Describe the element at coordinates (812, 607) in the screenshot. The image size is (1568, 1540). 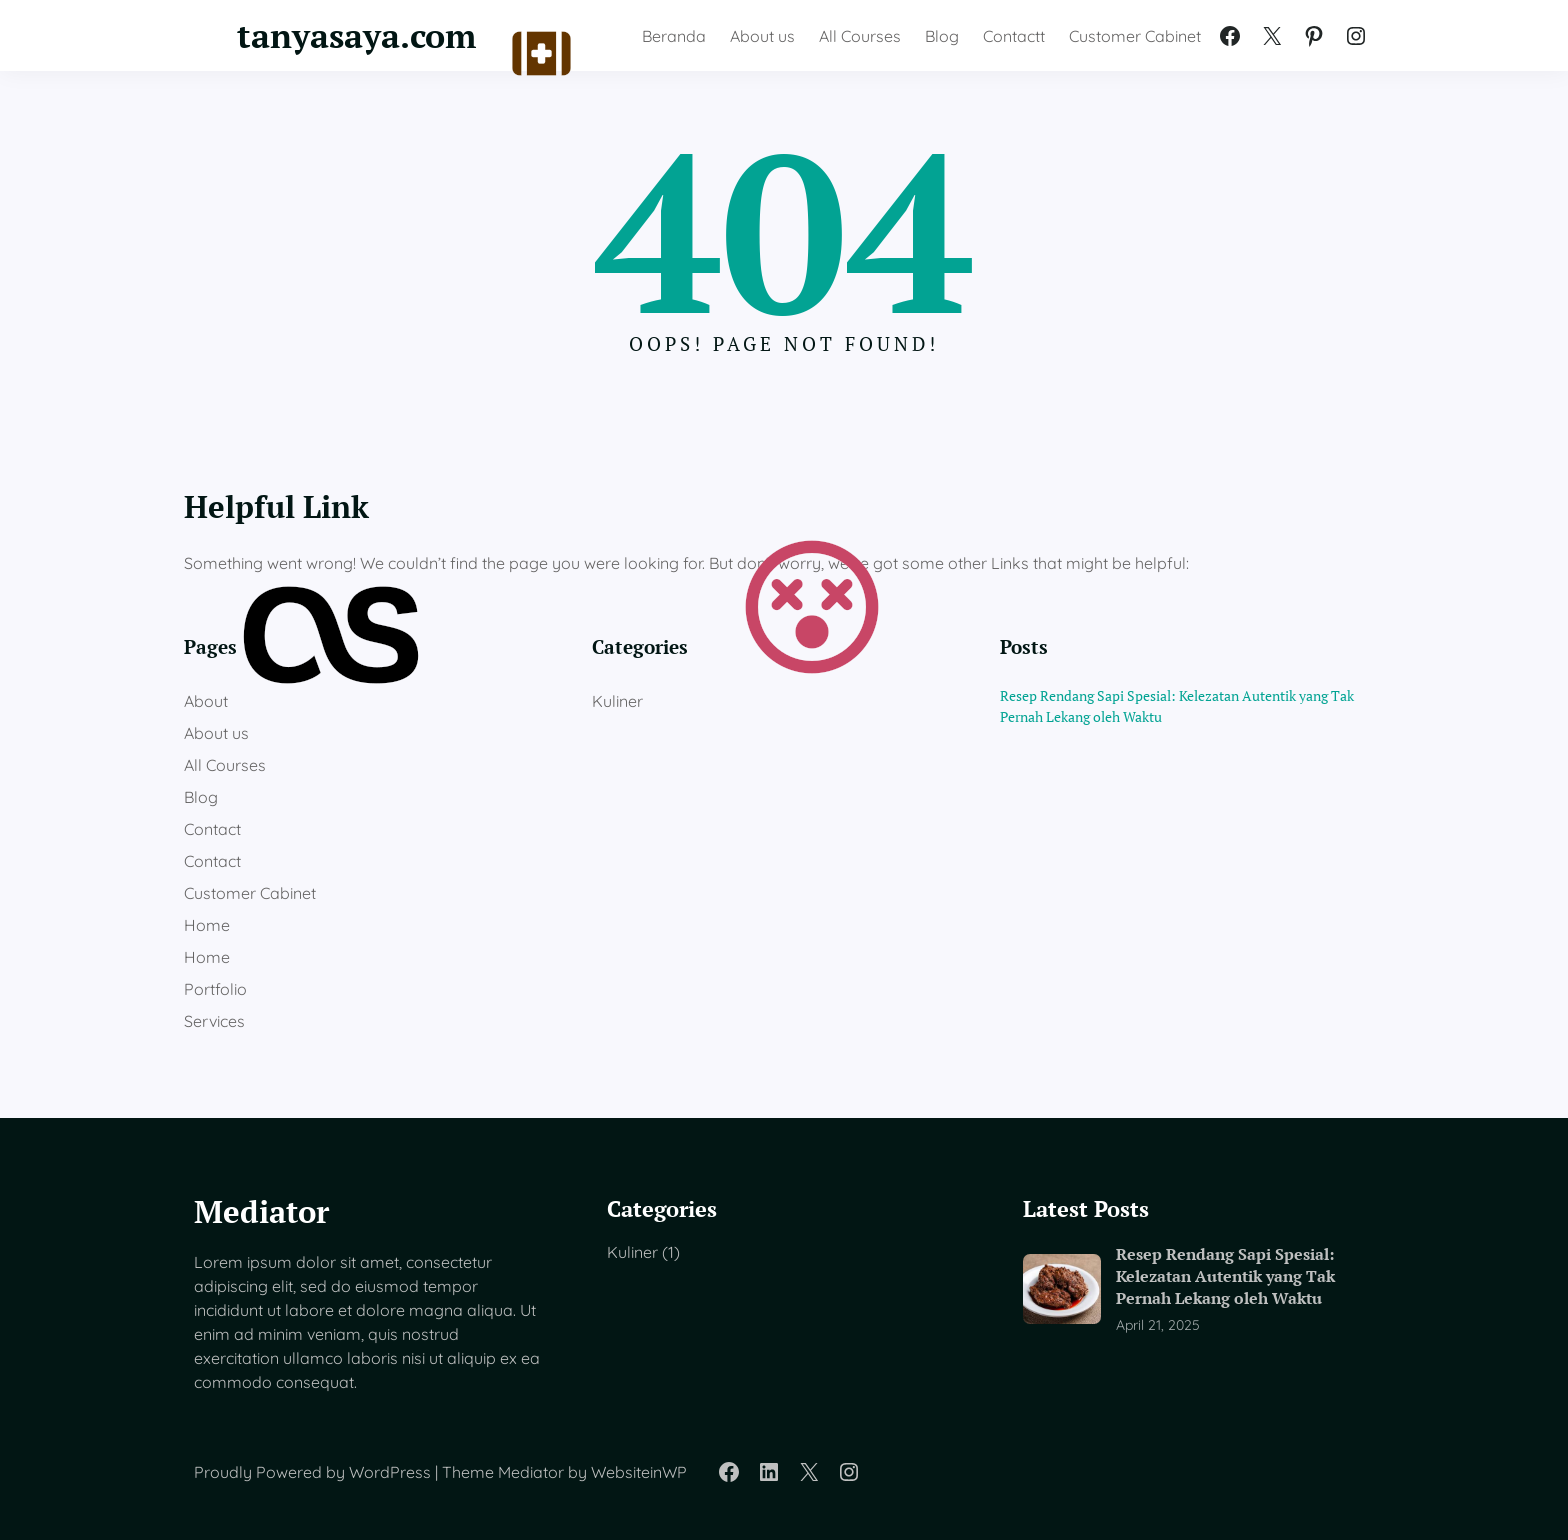
I see `indicates a confused or overwhelmed state` at that location.